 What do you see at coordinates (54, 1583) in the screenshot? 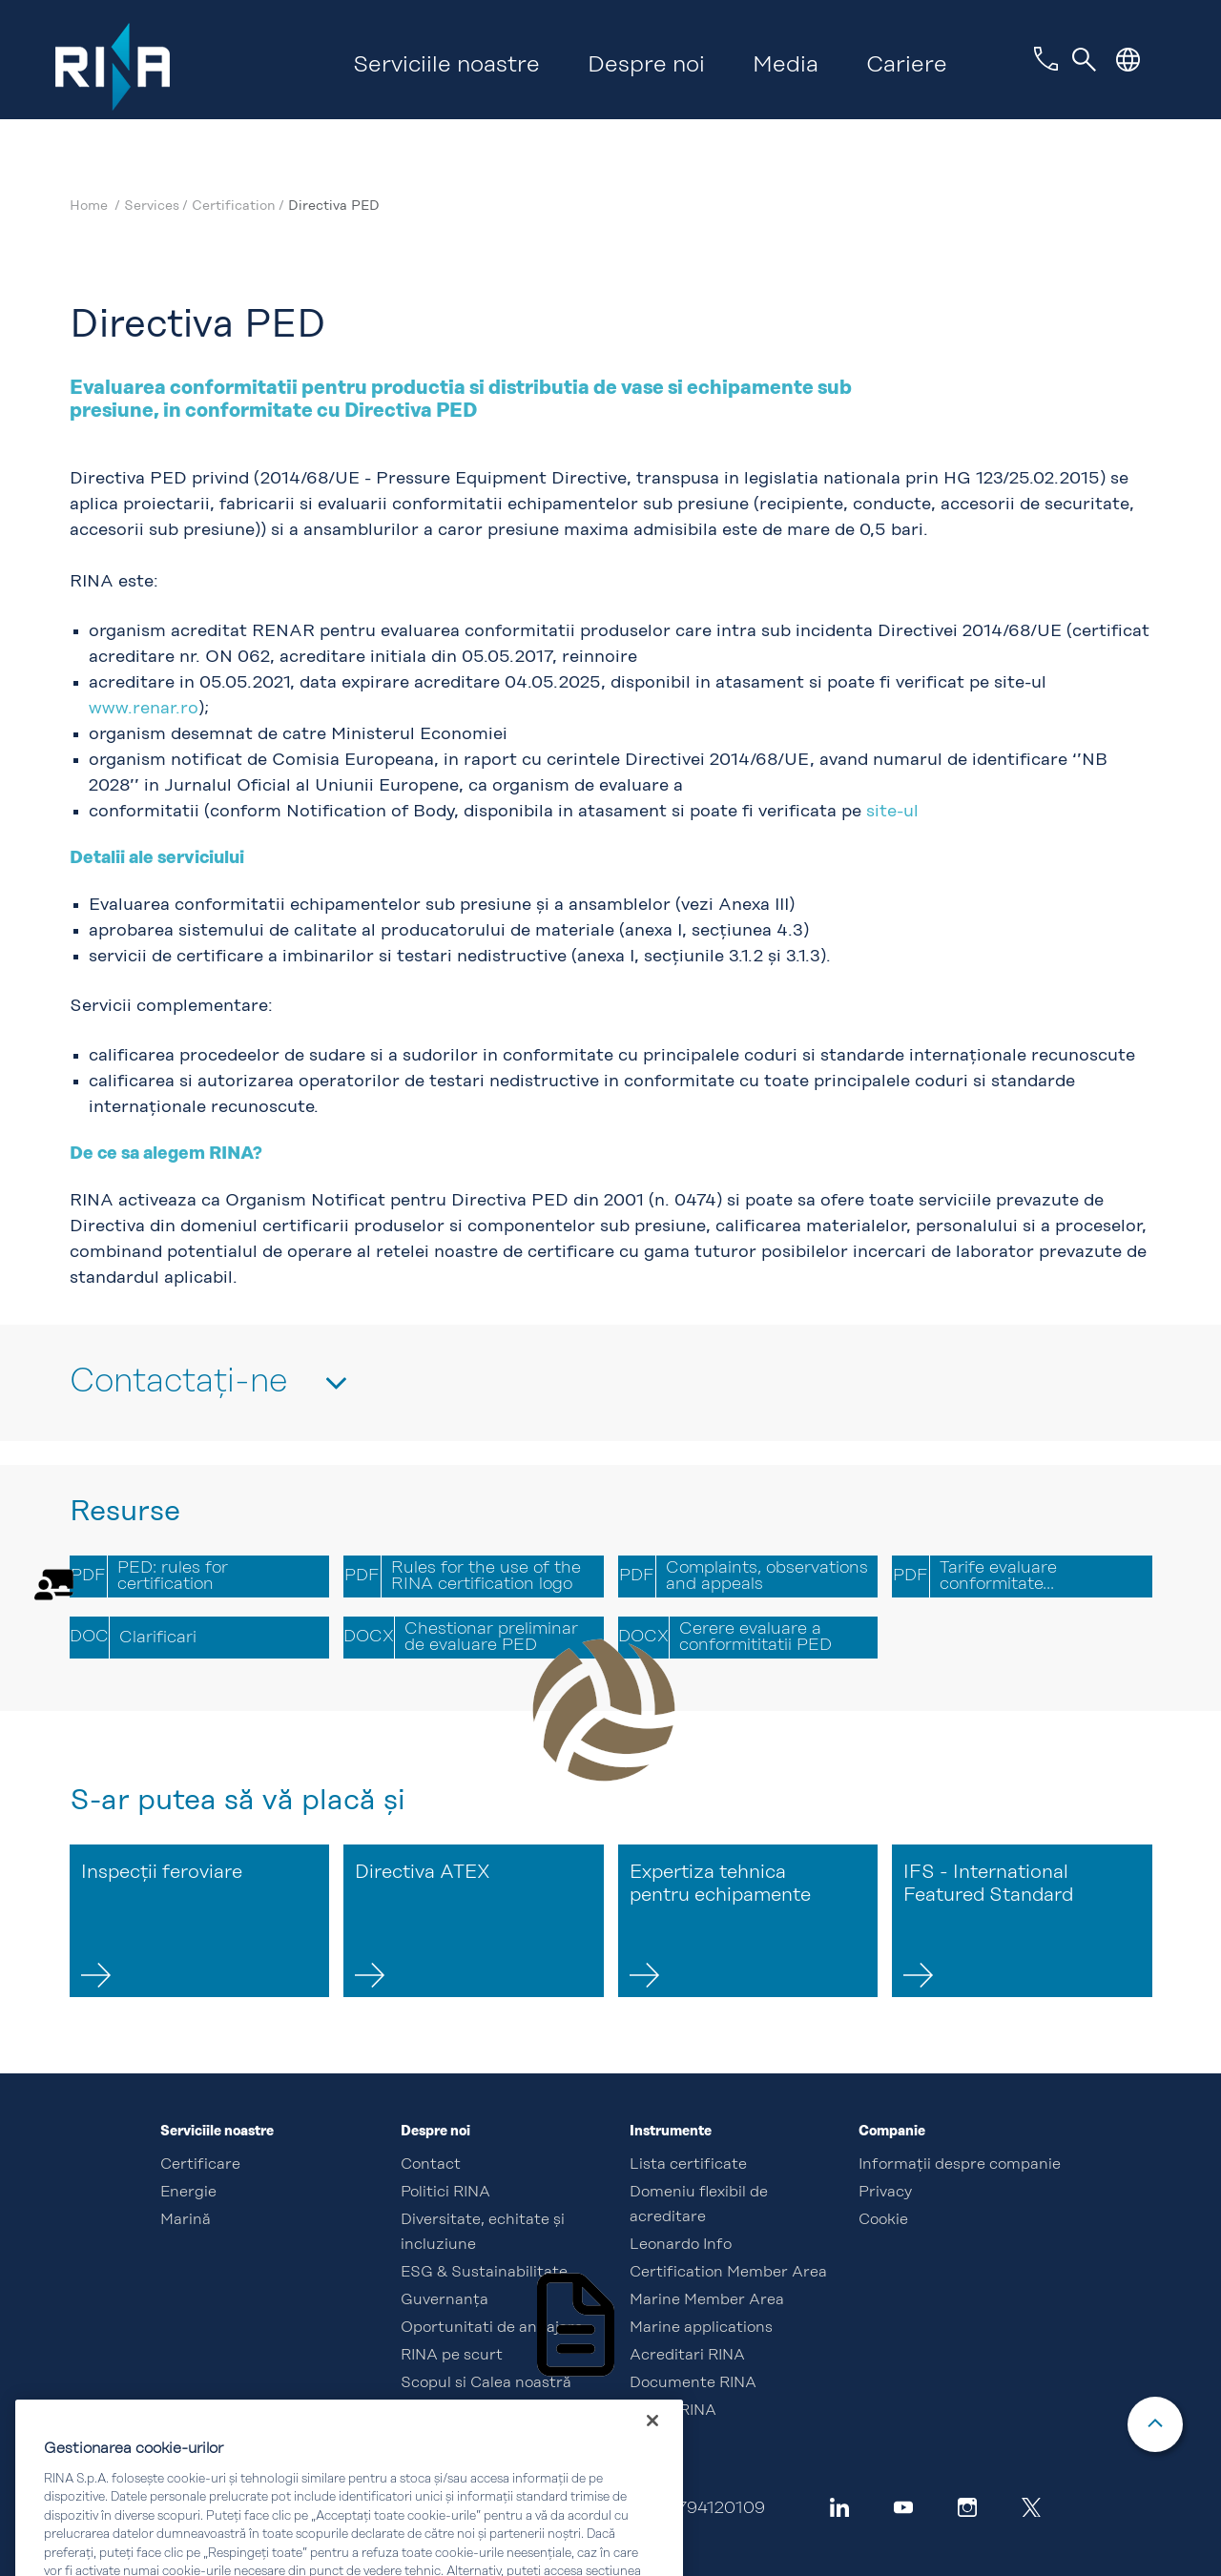
I see `access teaching or presentation tools` at bounding box center [54, 1583].